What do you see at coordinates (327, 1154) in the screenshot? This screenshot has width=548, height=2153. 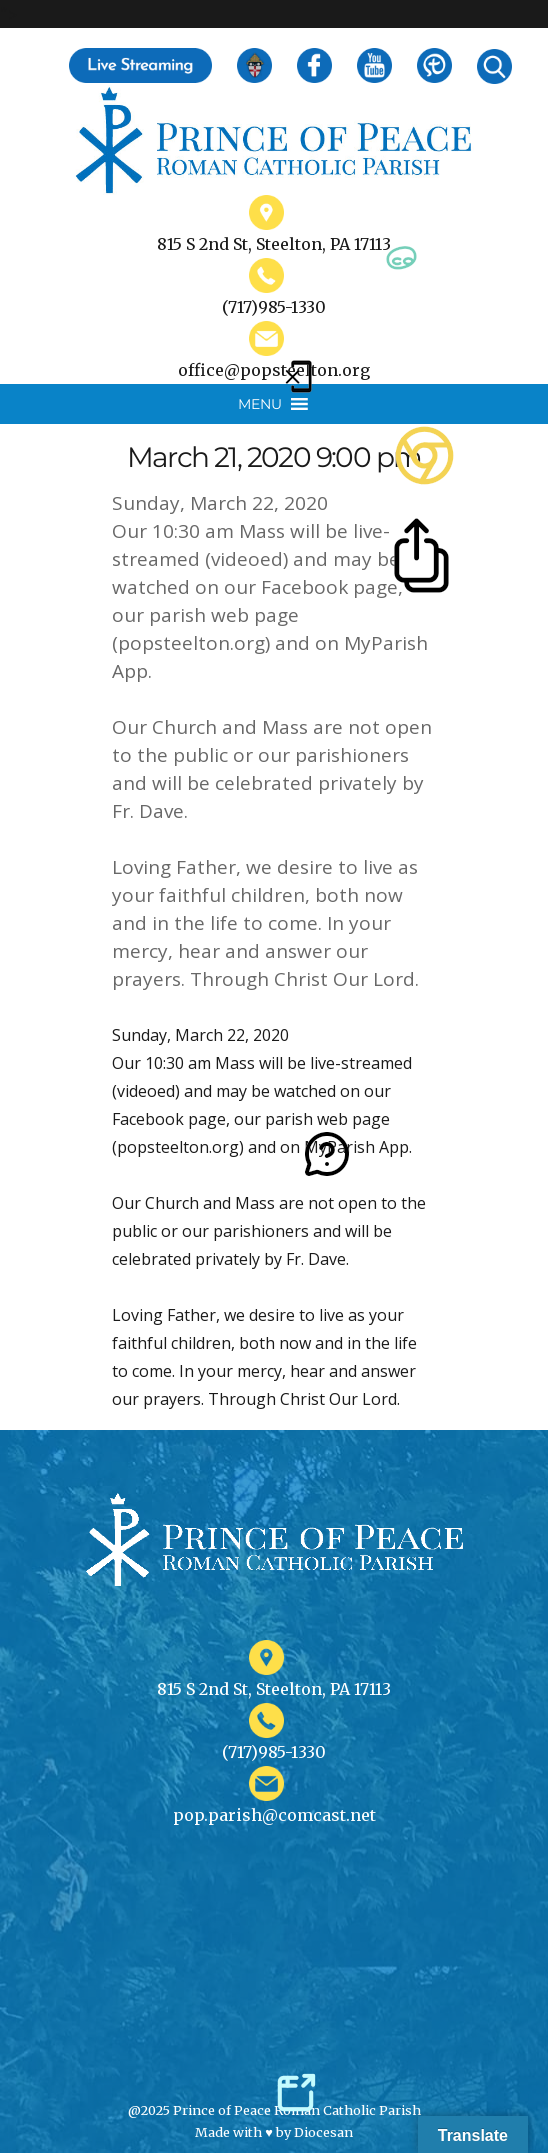 I see `access help or support chat` at bounding box center [327, 1154].